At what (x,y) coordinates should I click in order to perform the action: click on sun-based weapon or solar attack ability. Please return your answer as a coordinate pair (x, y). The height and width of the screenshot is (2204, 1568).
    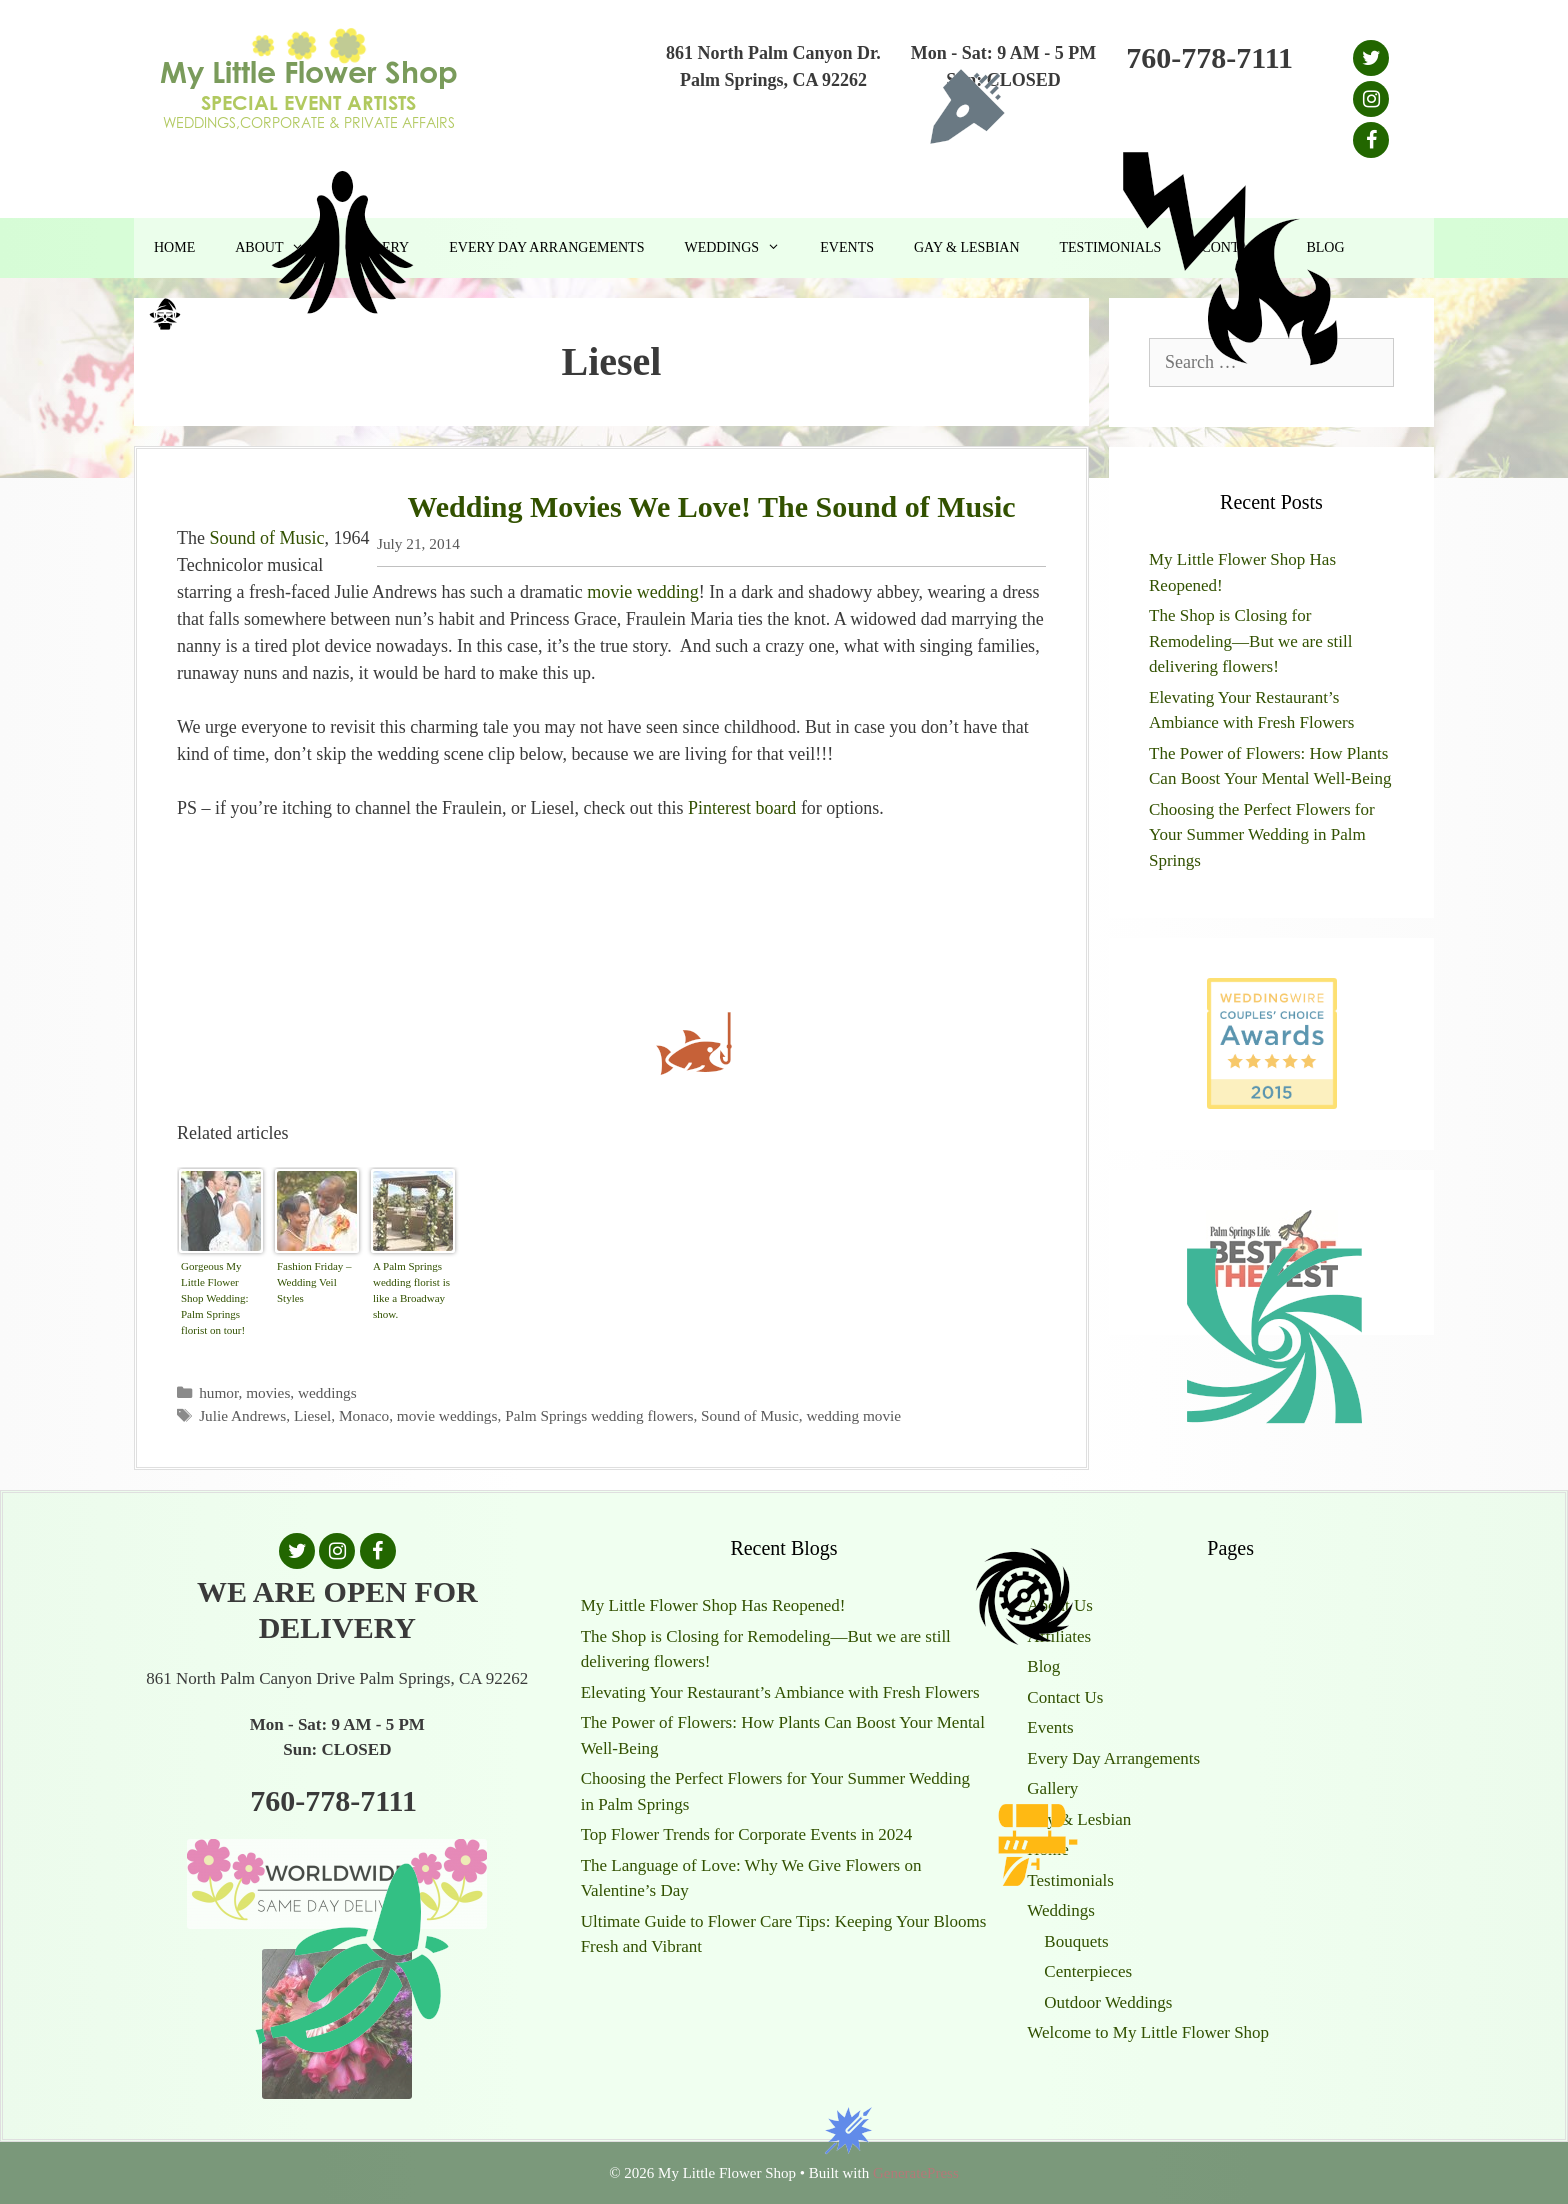
    Looking at the image, I should click on (848, 2130).